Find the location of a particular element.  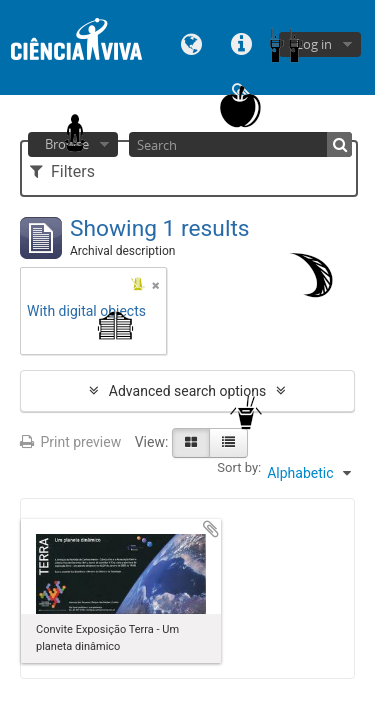

quick food or noodle delivery option is located at coordinates (246, 412).